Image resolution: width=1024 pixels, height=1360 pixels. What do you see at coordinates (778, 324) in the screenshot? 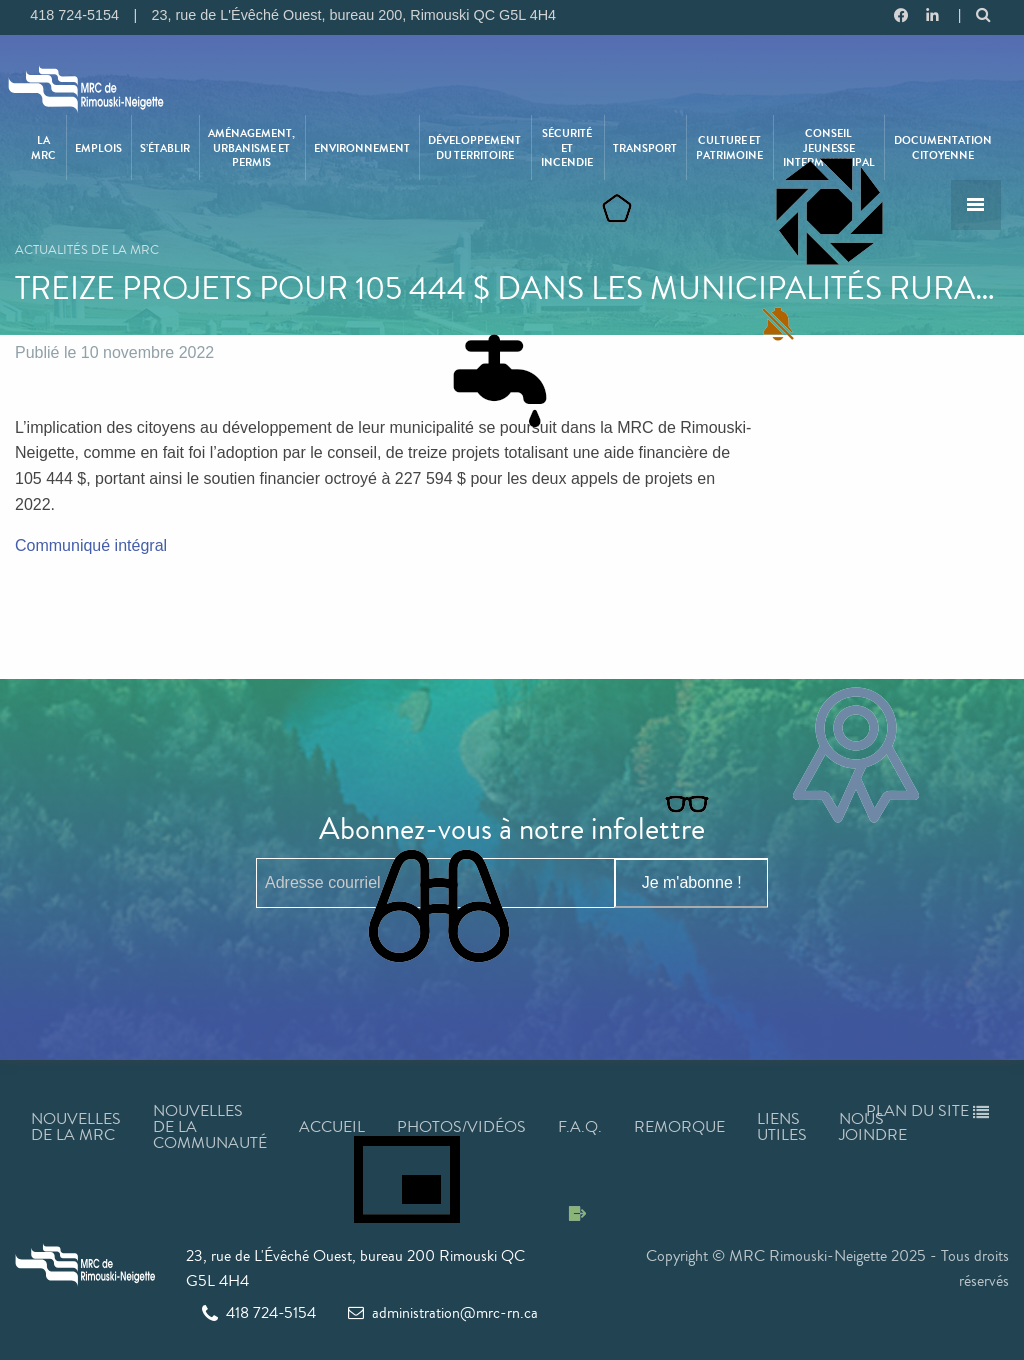
I see `mute notifications` at bounding box center [778, 324].